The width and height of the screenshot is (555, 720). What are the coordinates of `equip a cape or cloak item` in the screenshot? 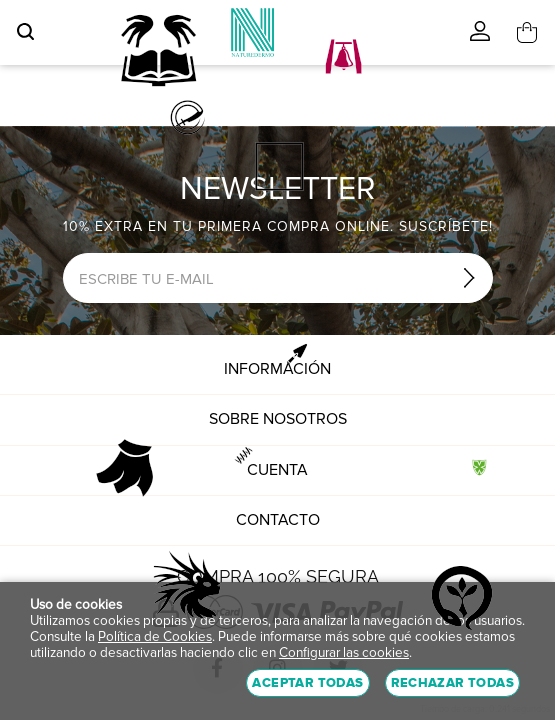 It's located at (124, 468).